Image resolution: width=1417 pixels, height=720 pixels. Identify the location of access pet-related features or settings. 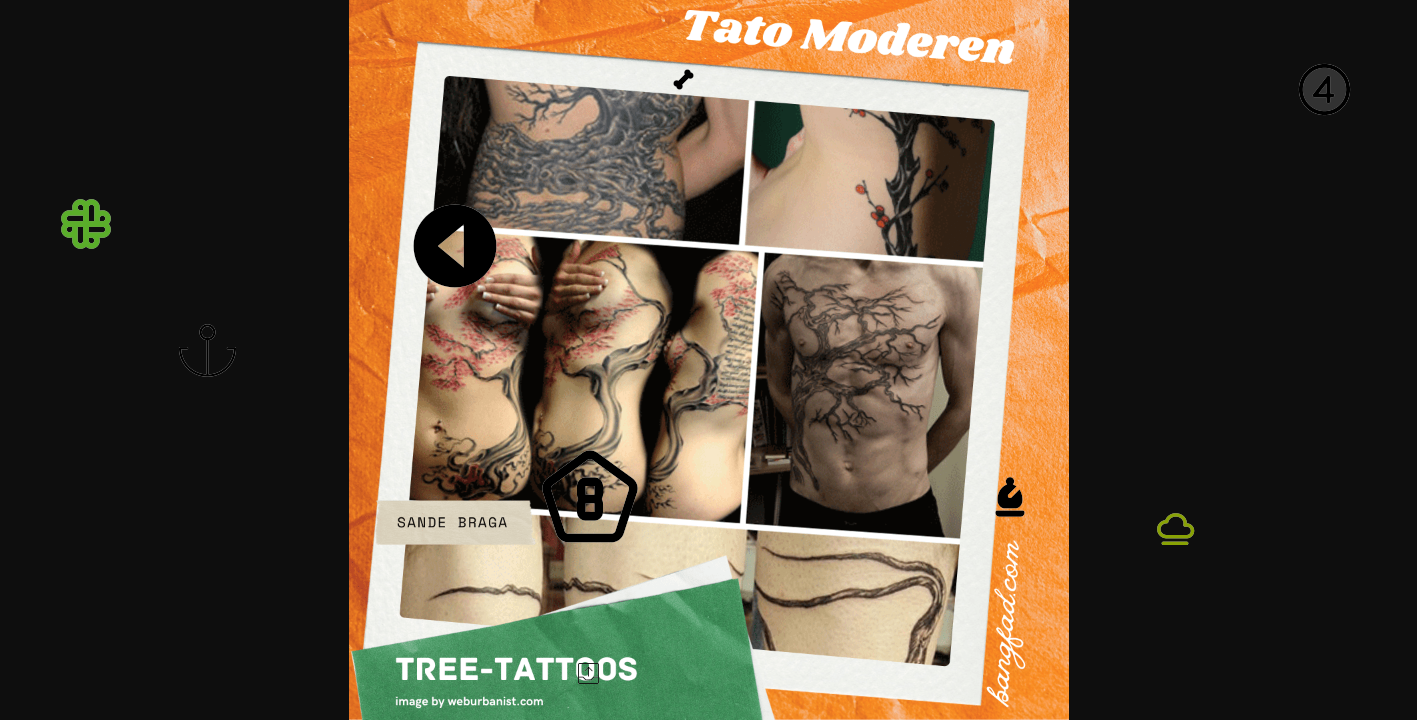
(683, 79).